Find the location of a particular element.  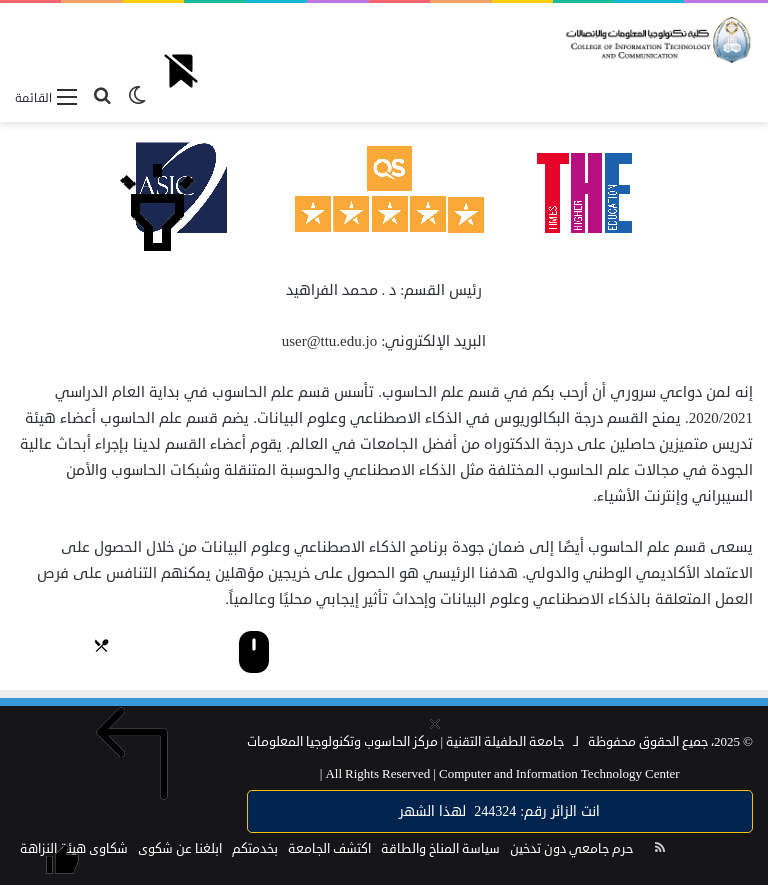

remove from bookmarks is located at coordinates (181, 71).